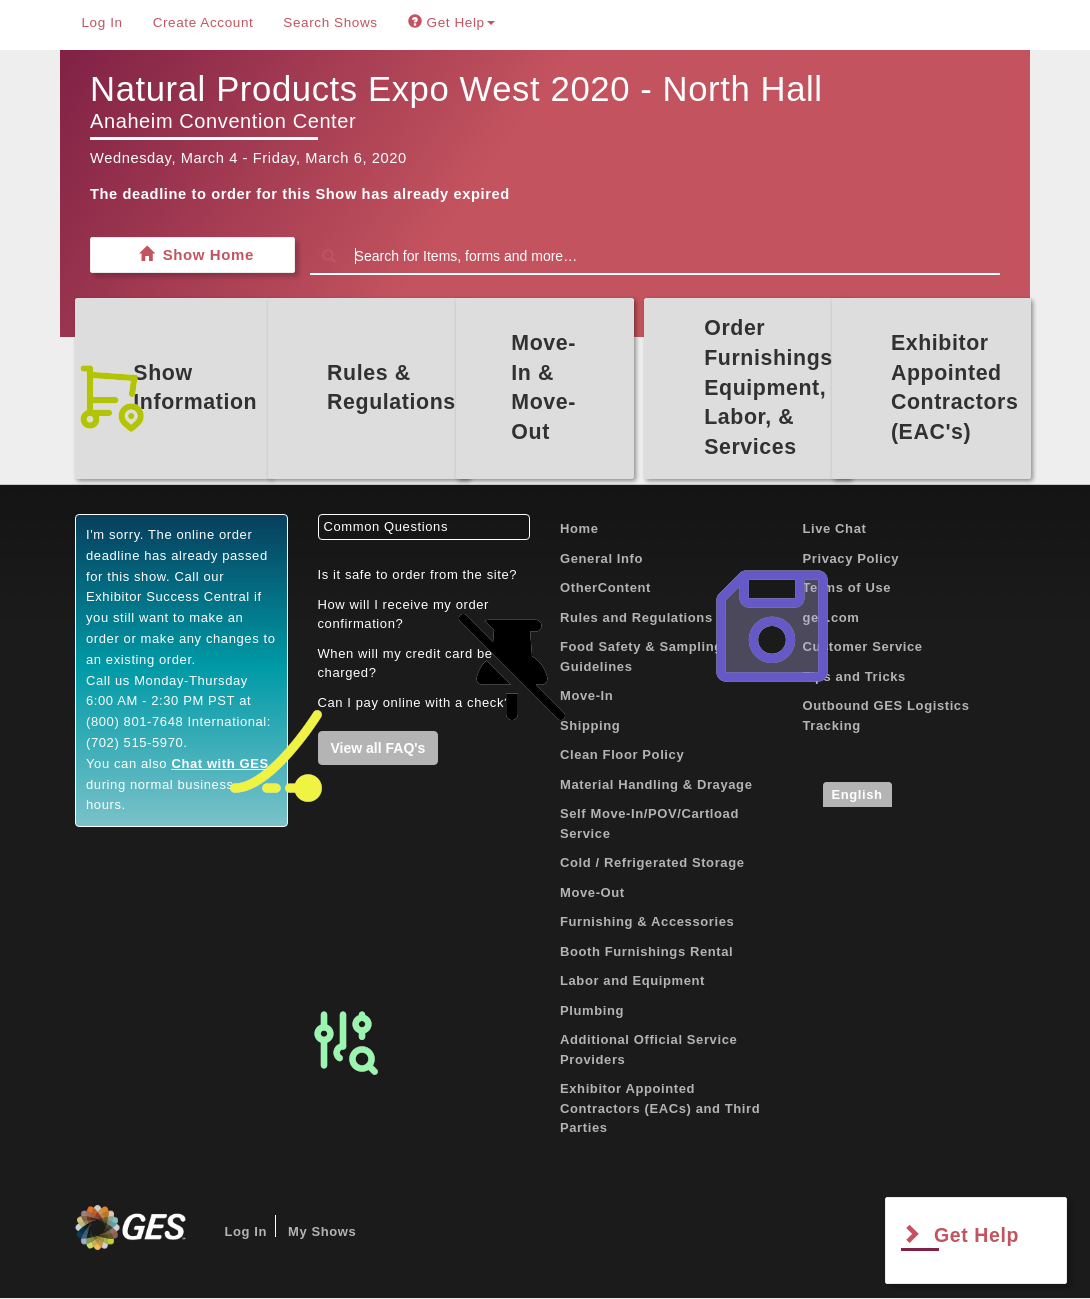 The image size is (1090, 1299). Describe the element at coordinates (343, 1040) in the screenshot. I see `search or filter adjustment settings` at that location.